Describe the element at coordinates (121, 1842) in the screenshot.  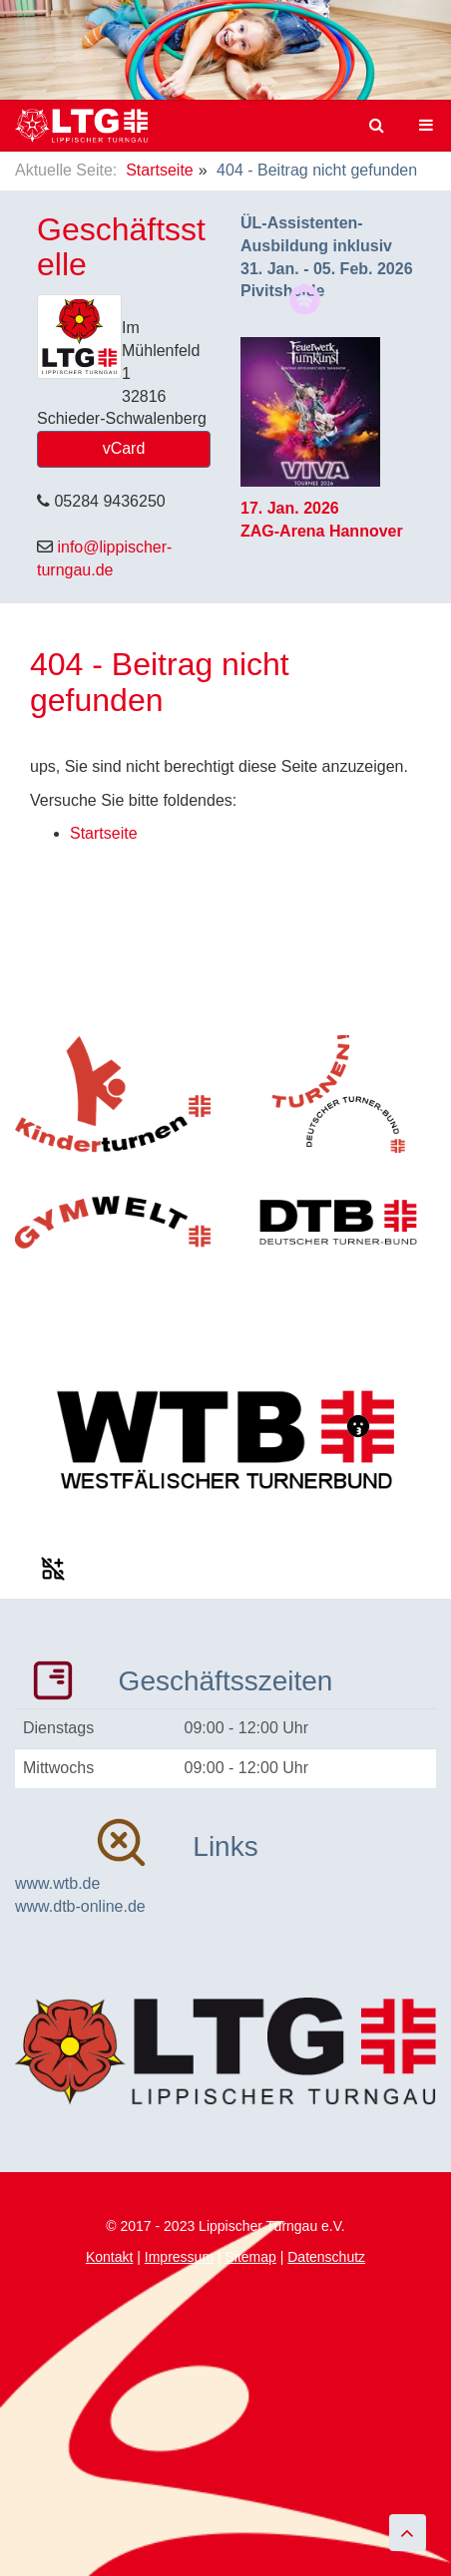
I see `clear search query` at that location.